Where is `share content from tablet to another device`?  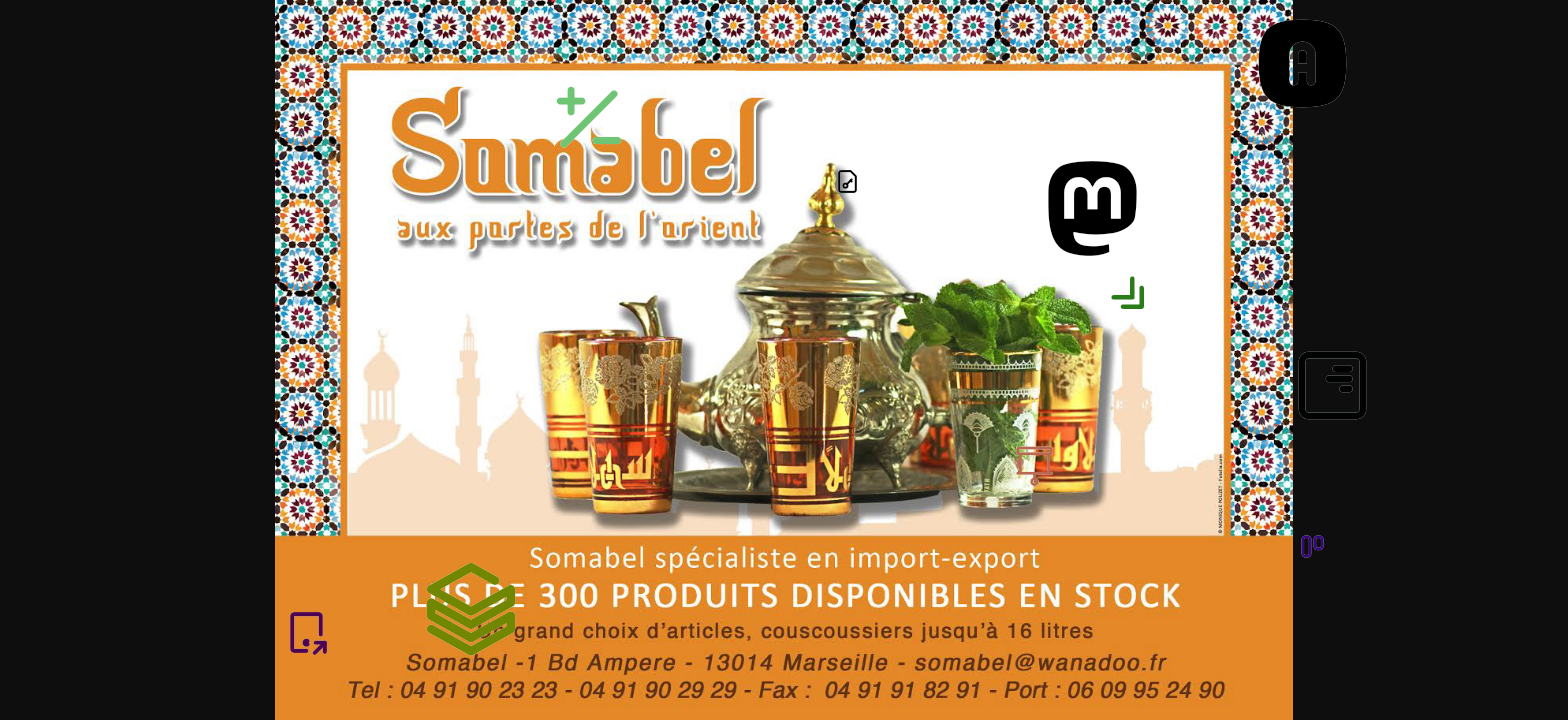 share content from tablet to another device is located at coordinates (306, 632).